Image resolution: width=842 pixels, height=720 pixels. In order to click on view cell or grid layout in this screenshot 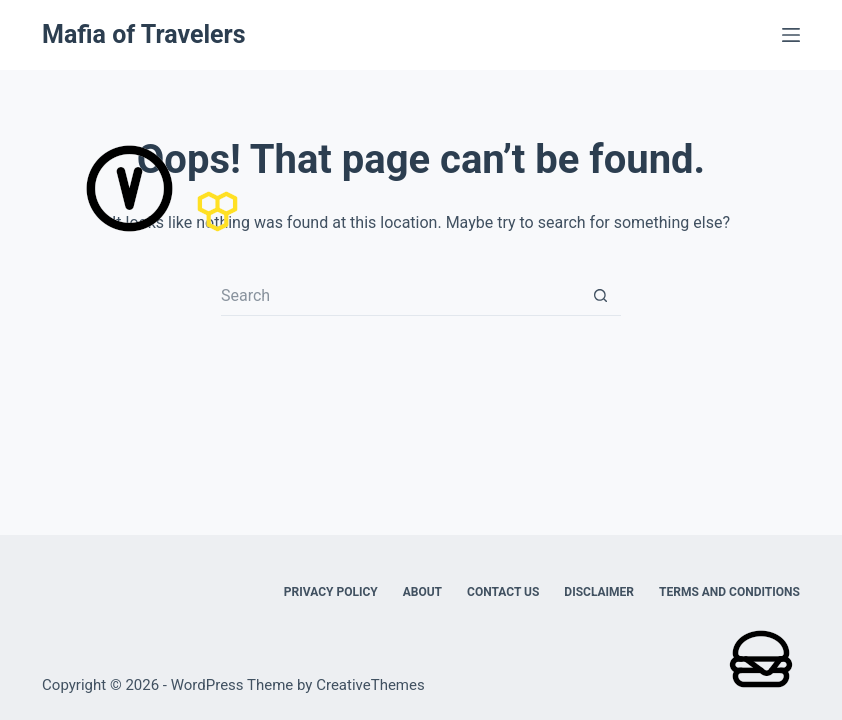, I will do `click(217, 211)`.